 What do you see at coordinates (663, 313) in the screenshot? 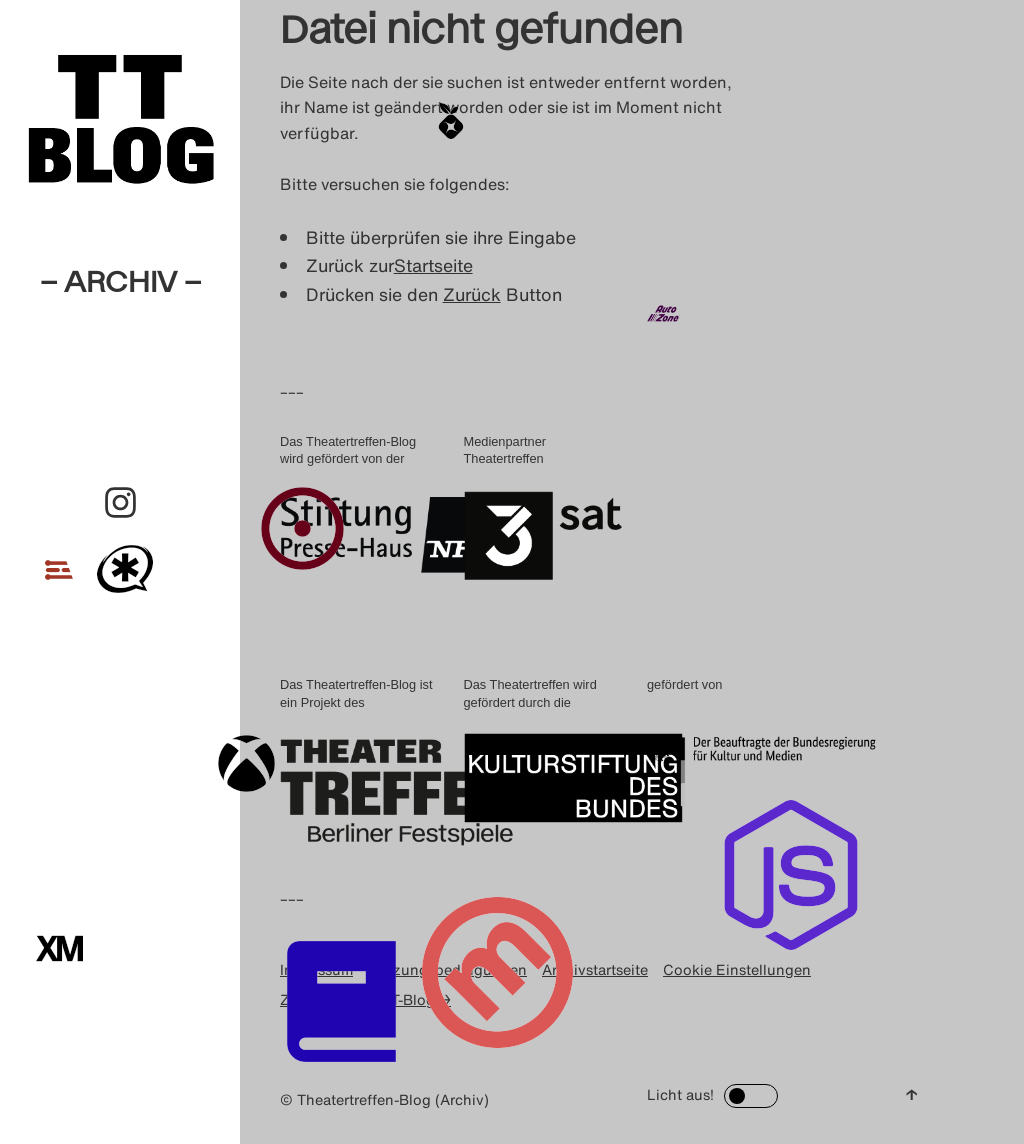
I see `visit the AutoZone website or app` at bounding box center [663, 313].